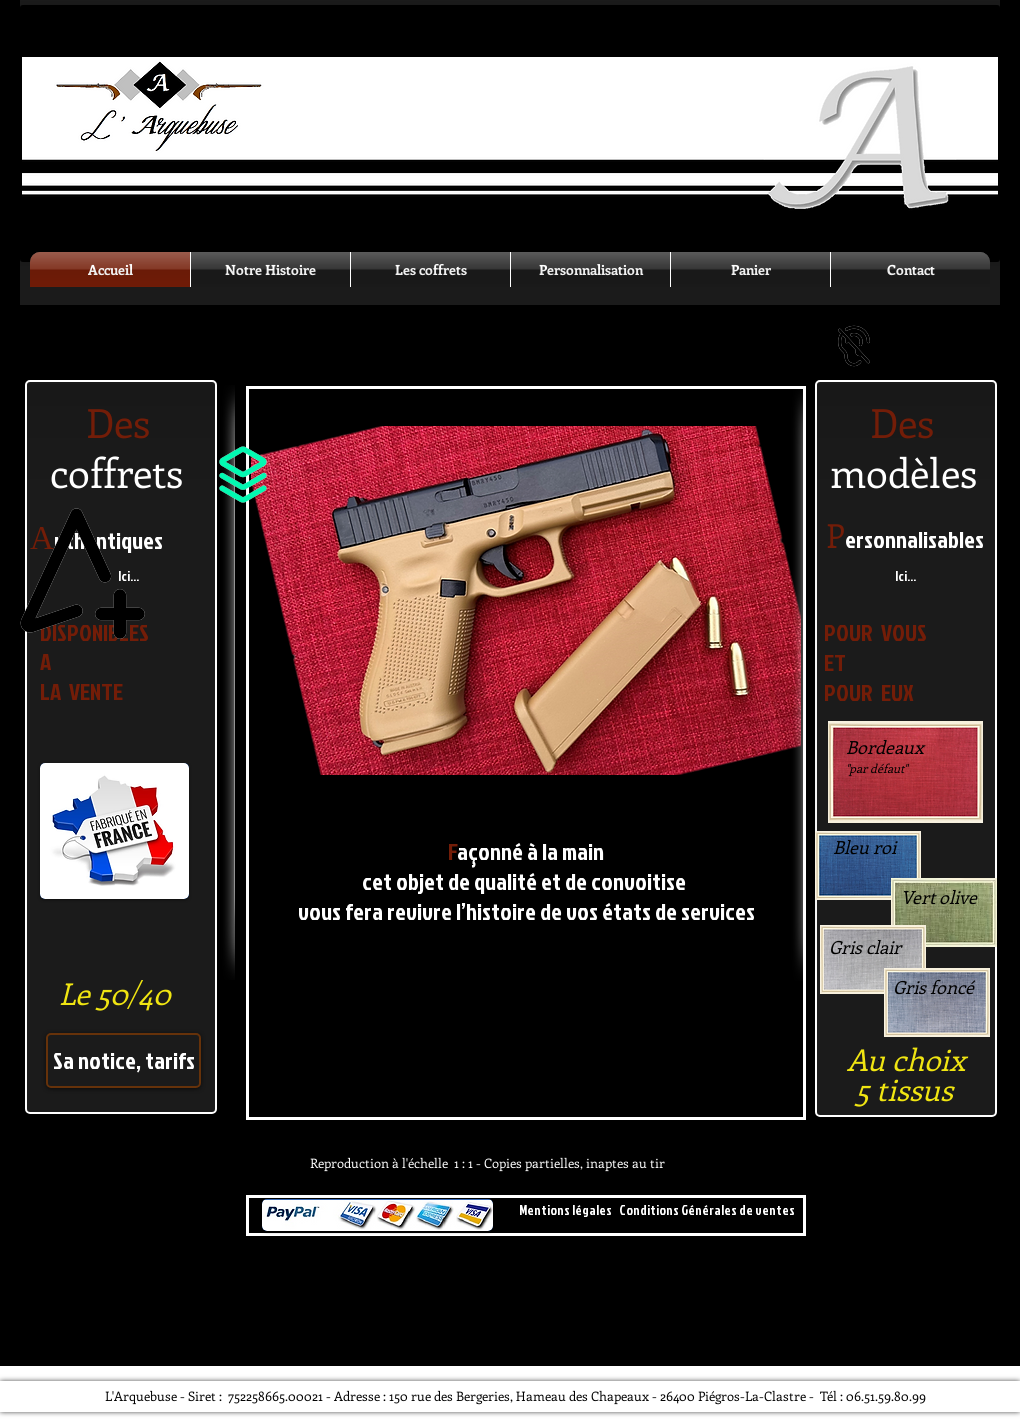  Describe the element at coordinates (854, 346) in the screenshot. I see `indicates hearing assistance is disabled` at that location.